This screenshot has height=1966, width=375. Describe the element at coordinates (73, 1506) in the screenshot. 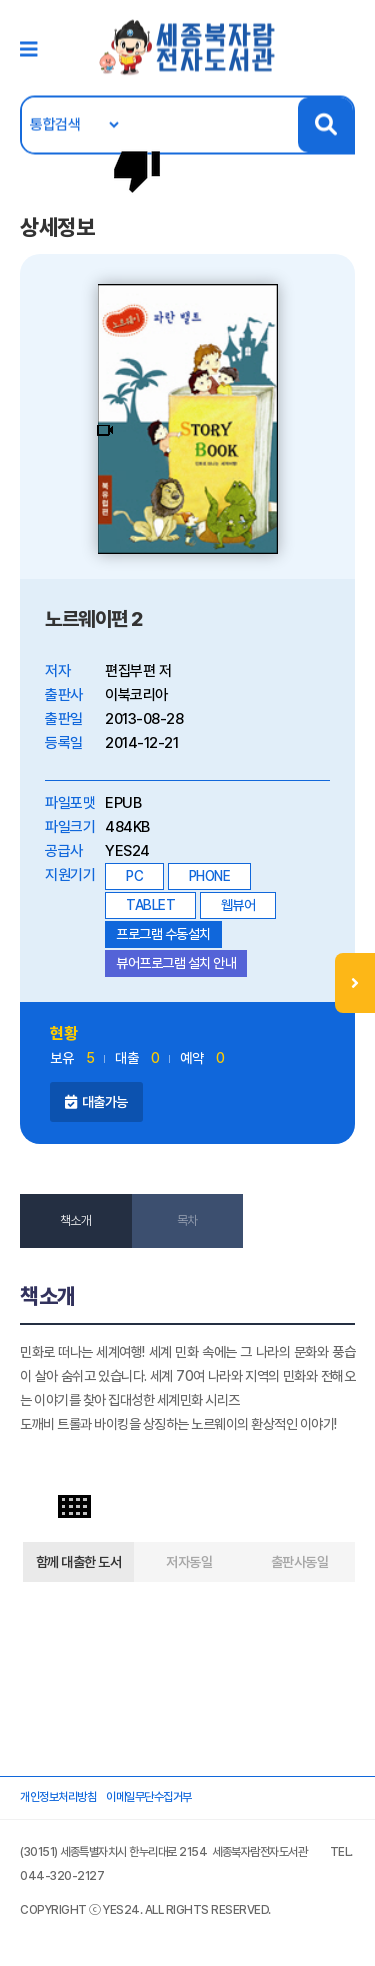

I see `switch to comfortable grid view` at that location.